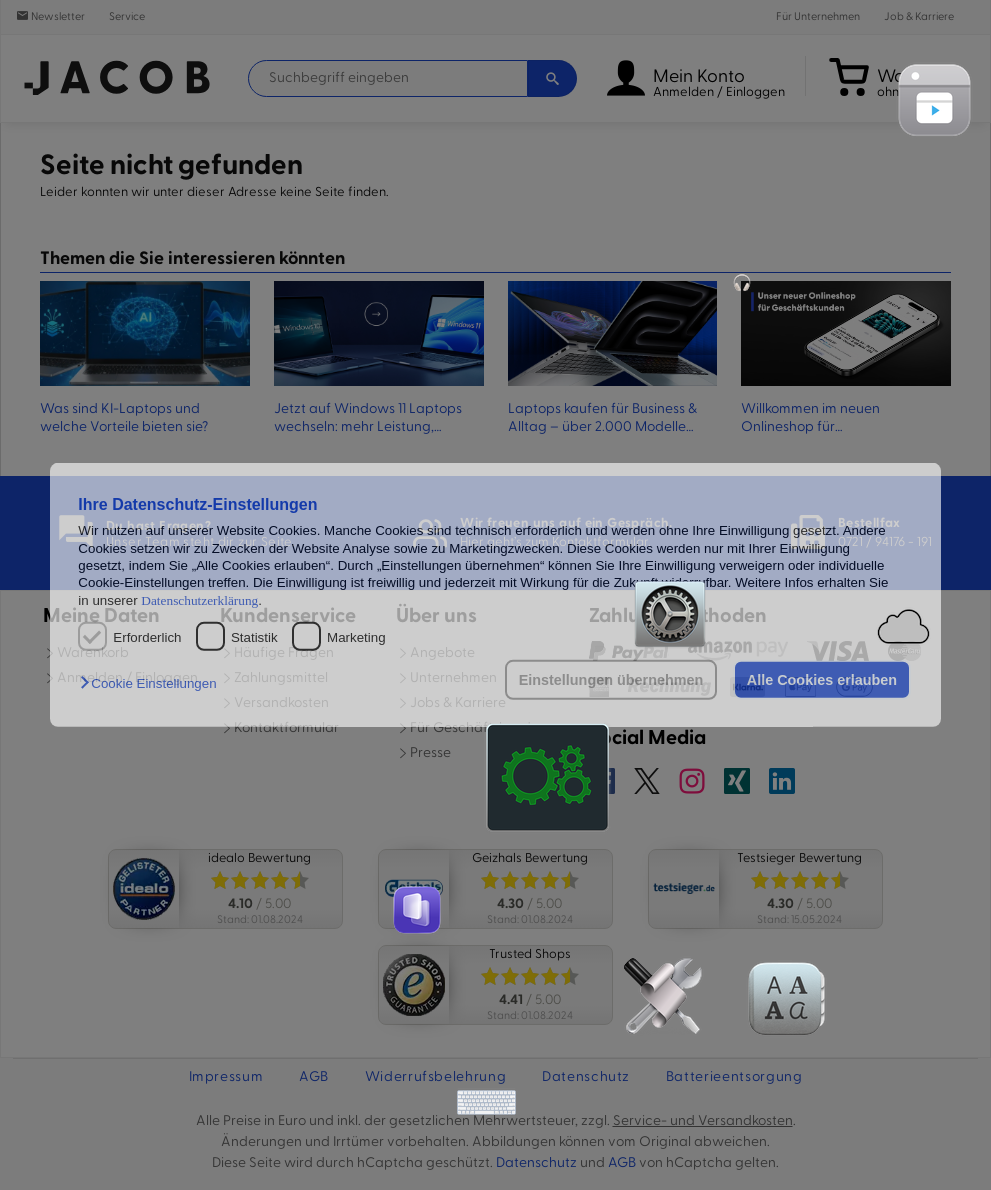 This screenshot has height=1190, width=991. Describe the element at coordinates (417, 910) in the screenshot. I see `open tuple for remote pair programming` at that location.